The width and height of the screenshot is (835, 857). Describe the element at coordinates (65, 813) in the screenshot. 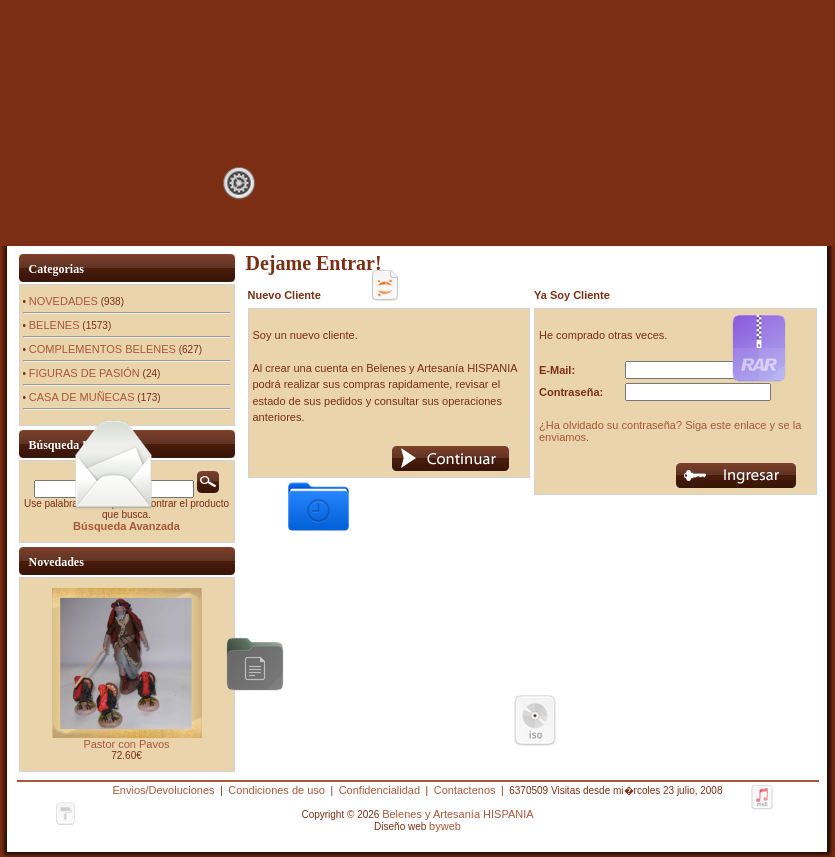

I see `open a theme configuration file` at that location.